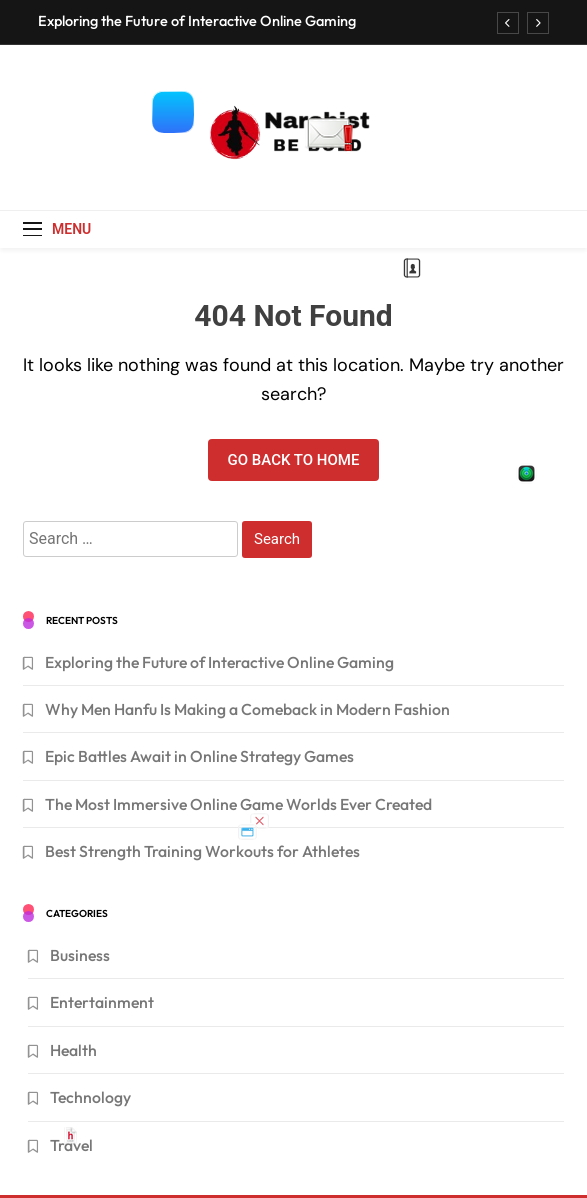 This screenshot has height=1198, width=587. I want to click on close or shut down display, so click(253, 826).